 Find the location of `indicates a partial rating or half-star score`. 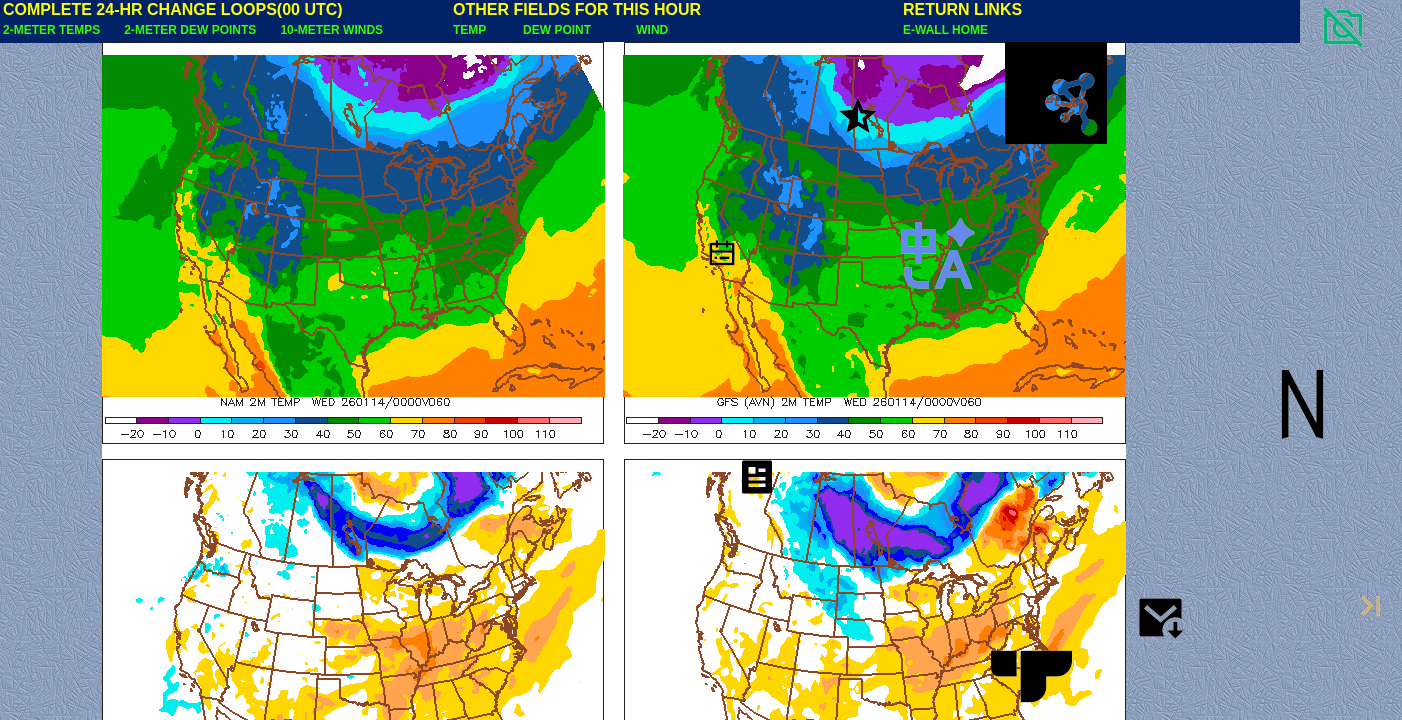

indicates a partial rating or half-star score is located at coordinates (858, 116).